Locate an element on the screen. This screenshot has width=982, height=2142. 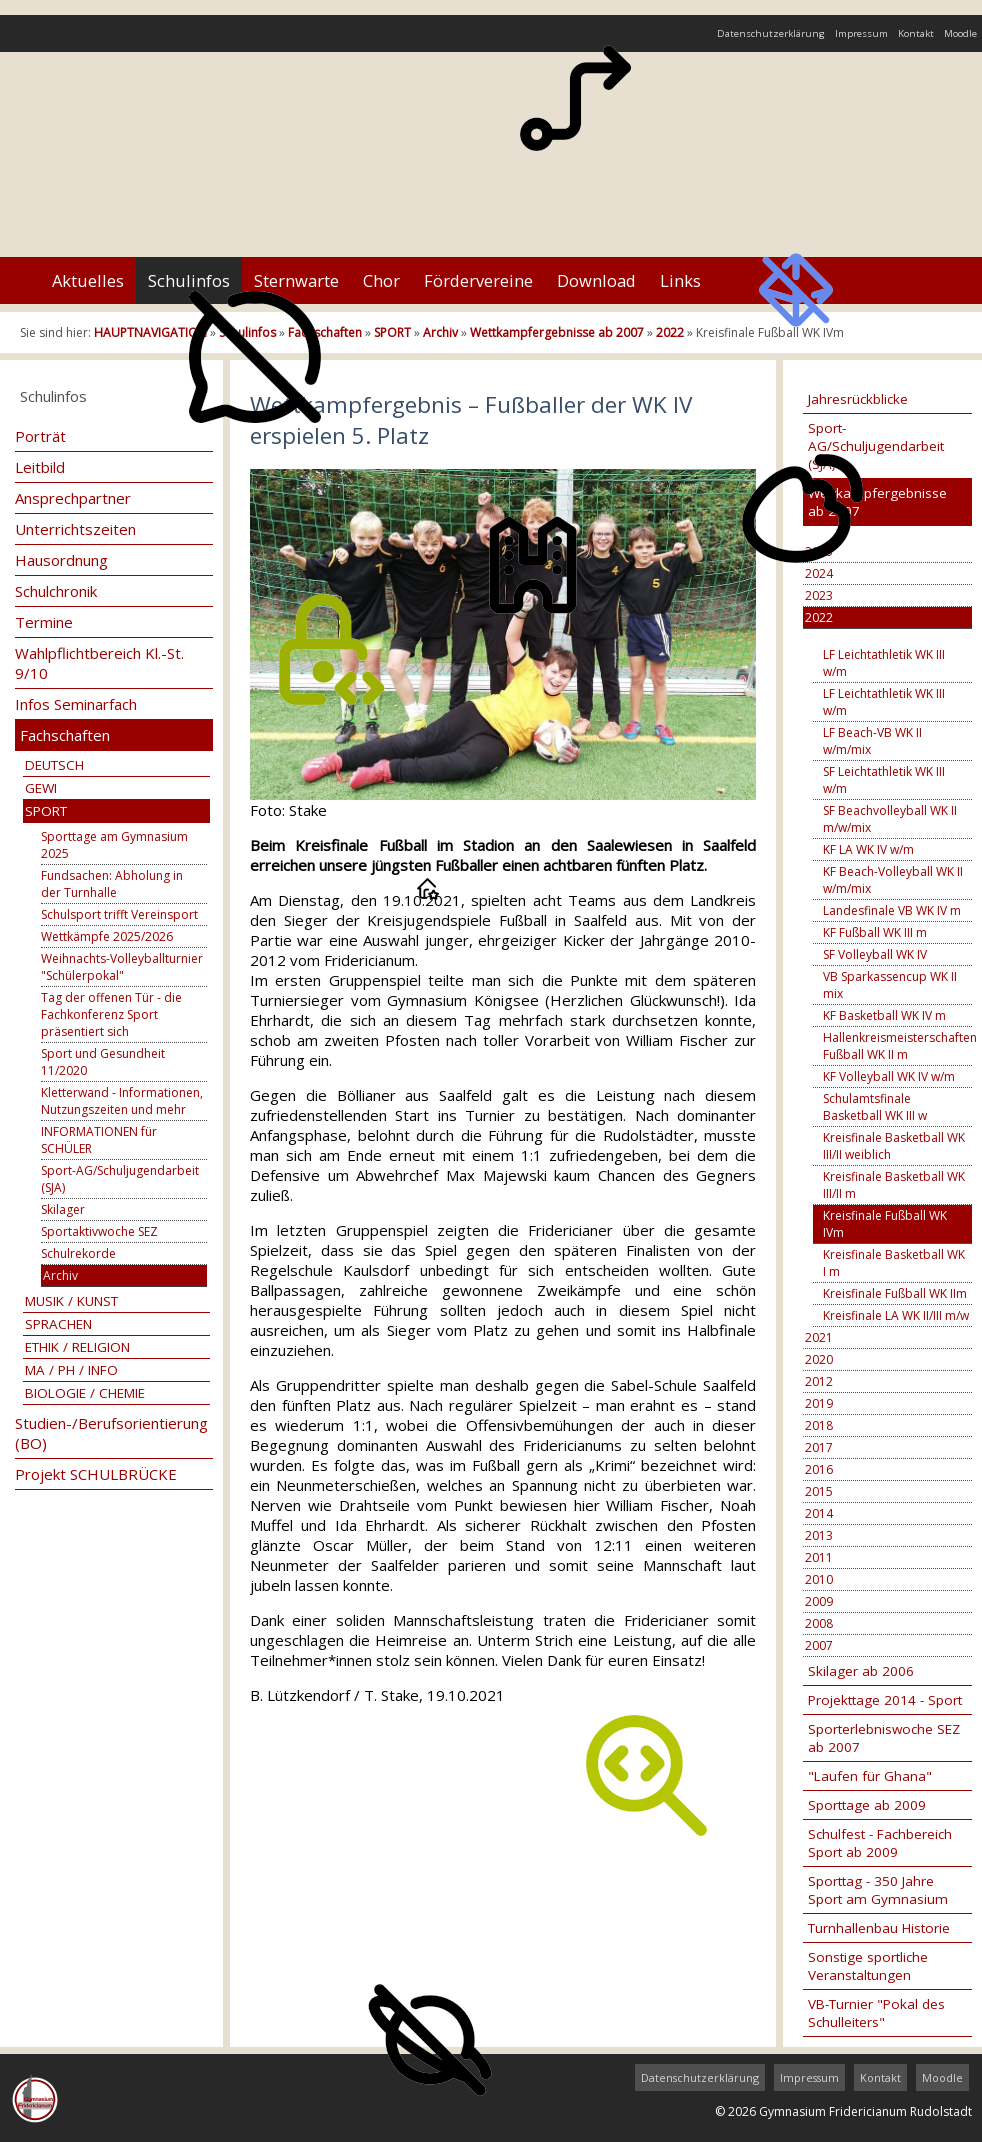
disable global or worldwide access is located at coordinates (430, 2040).